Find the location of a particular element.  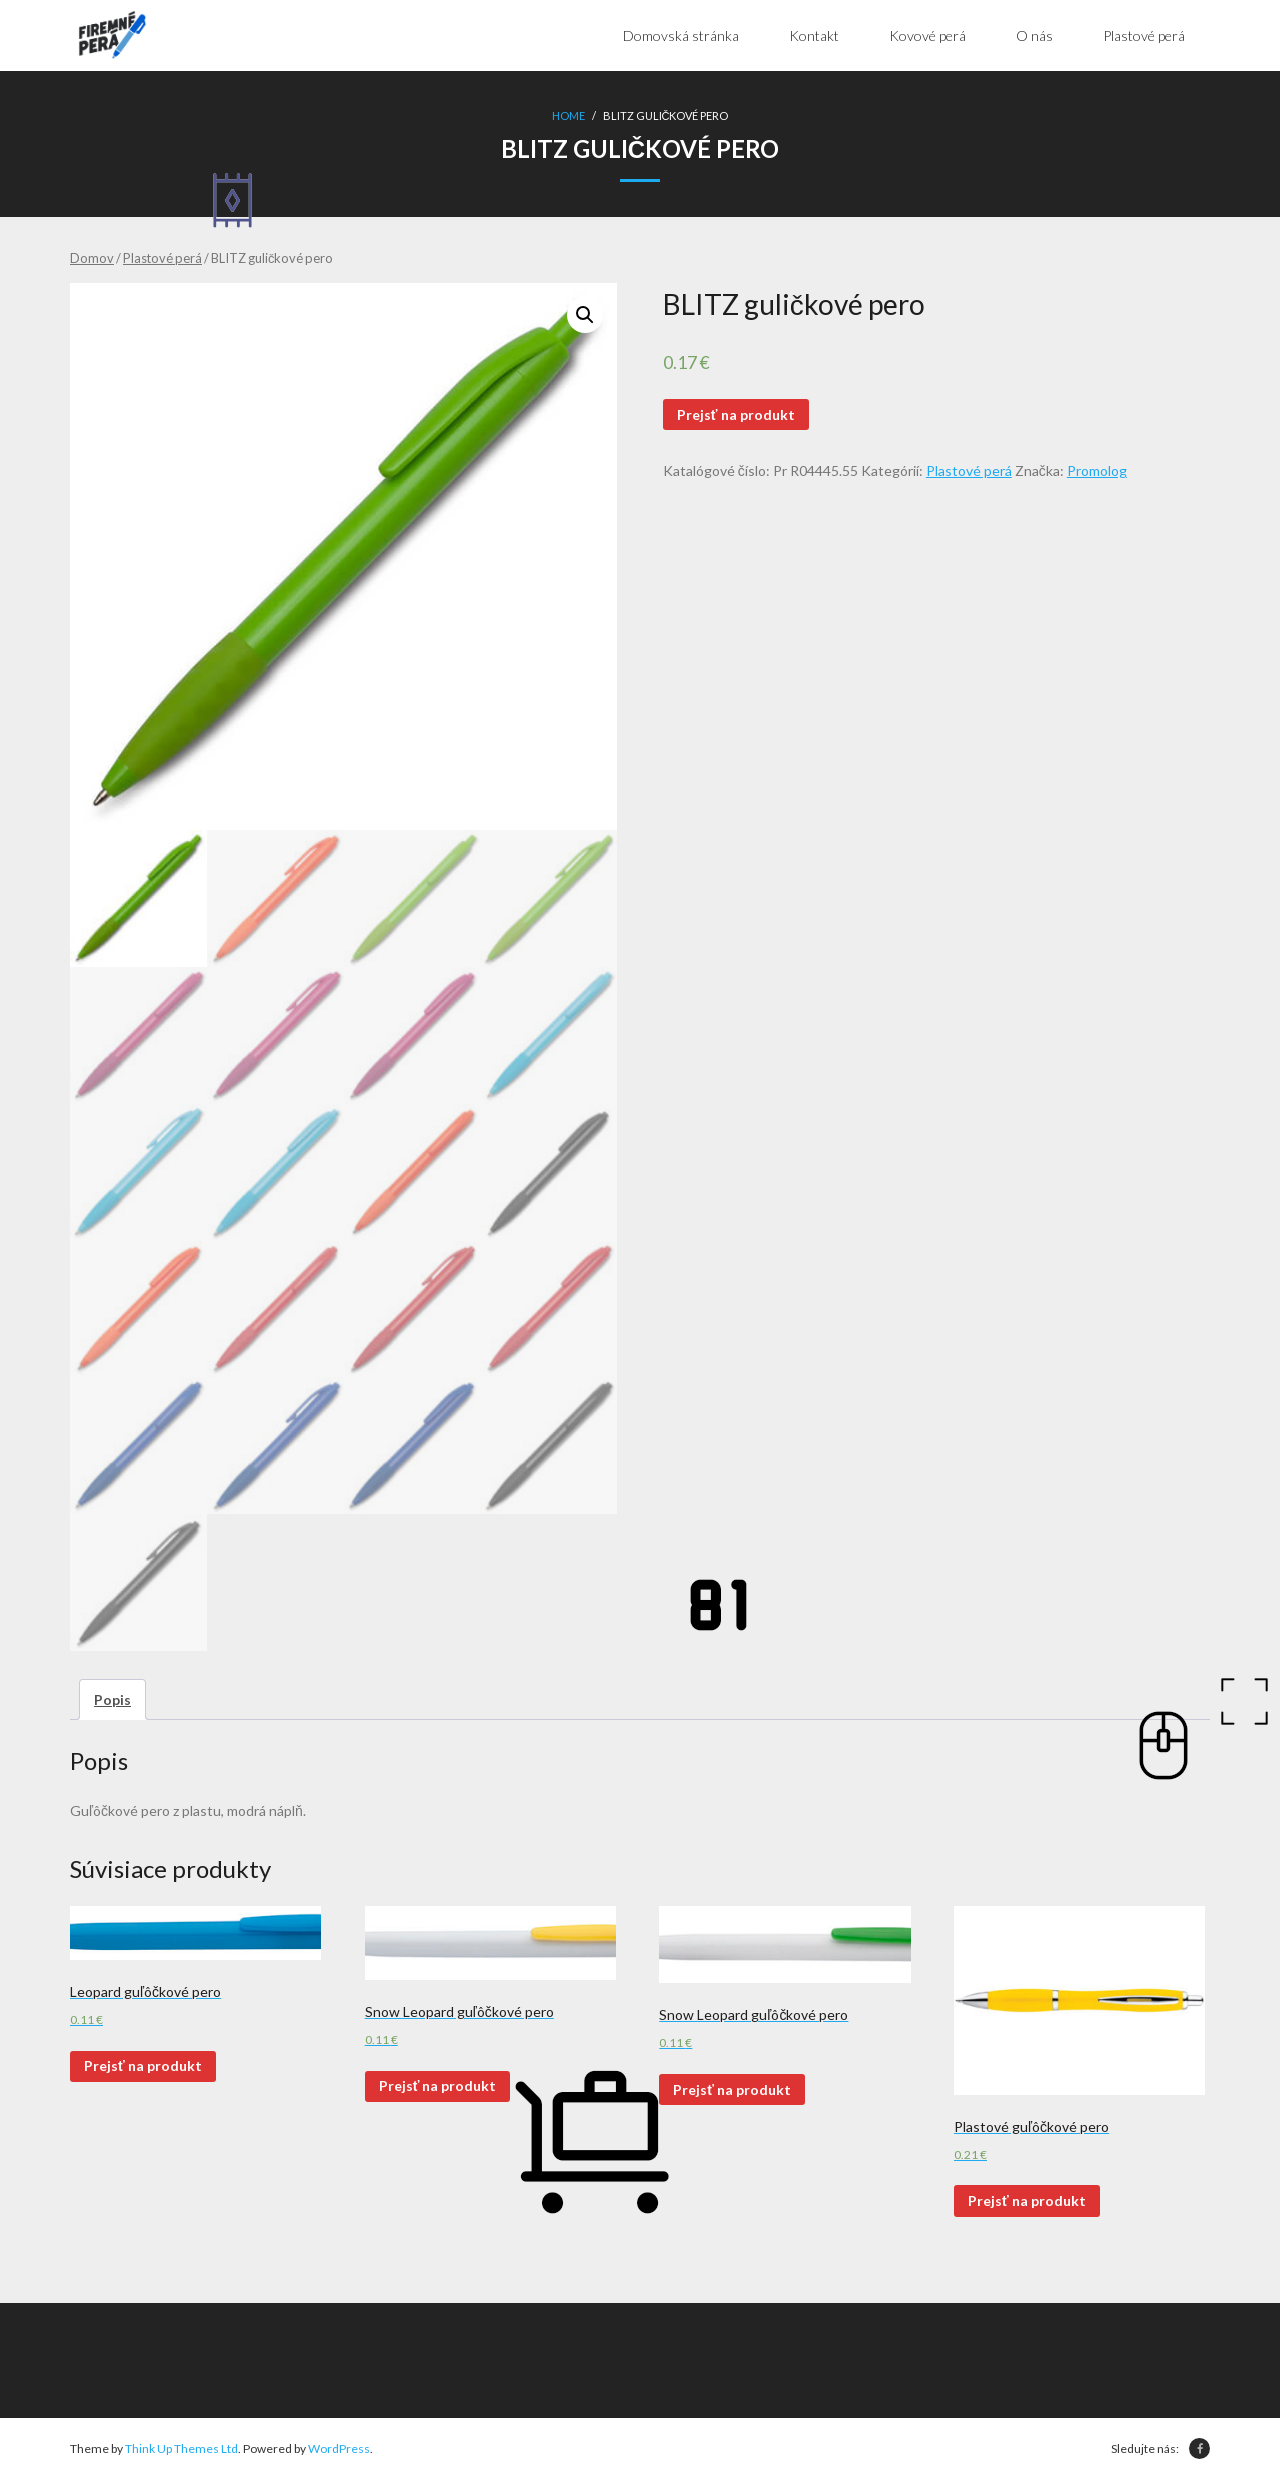

indicates item number 81 in a list or sequence is located at coordinates (721, 1605).